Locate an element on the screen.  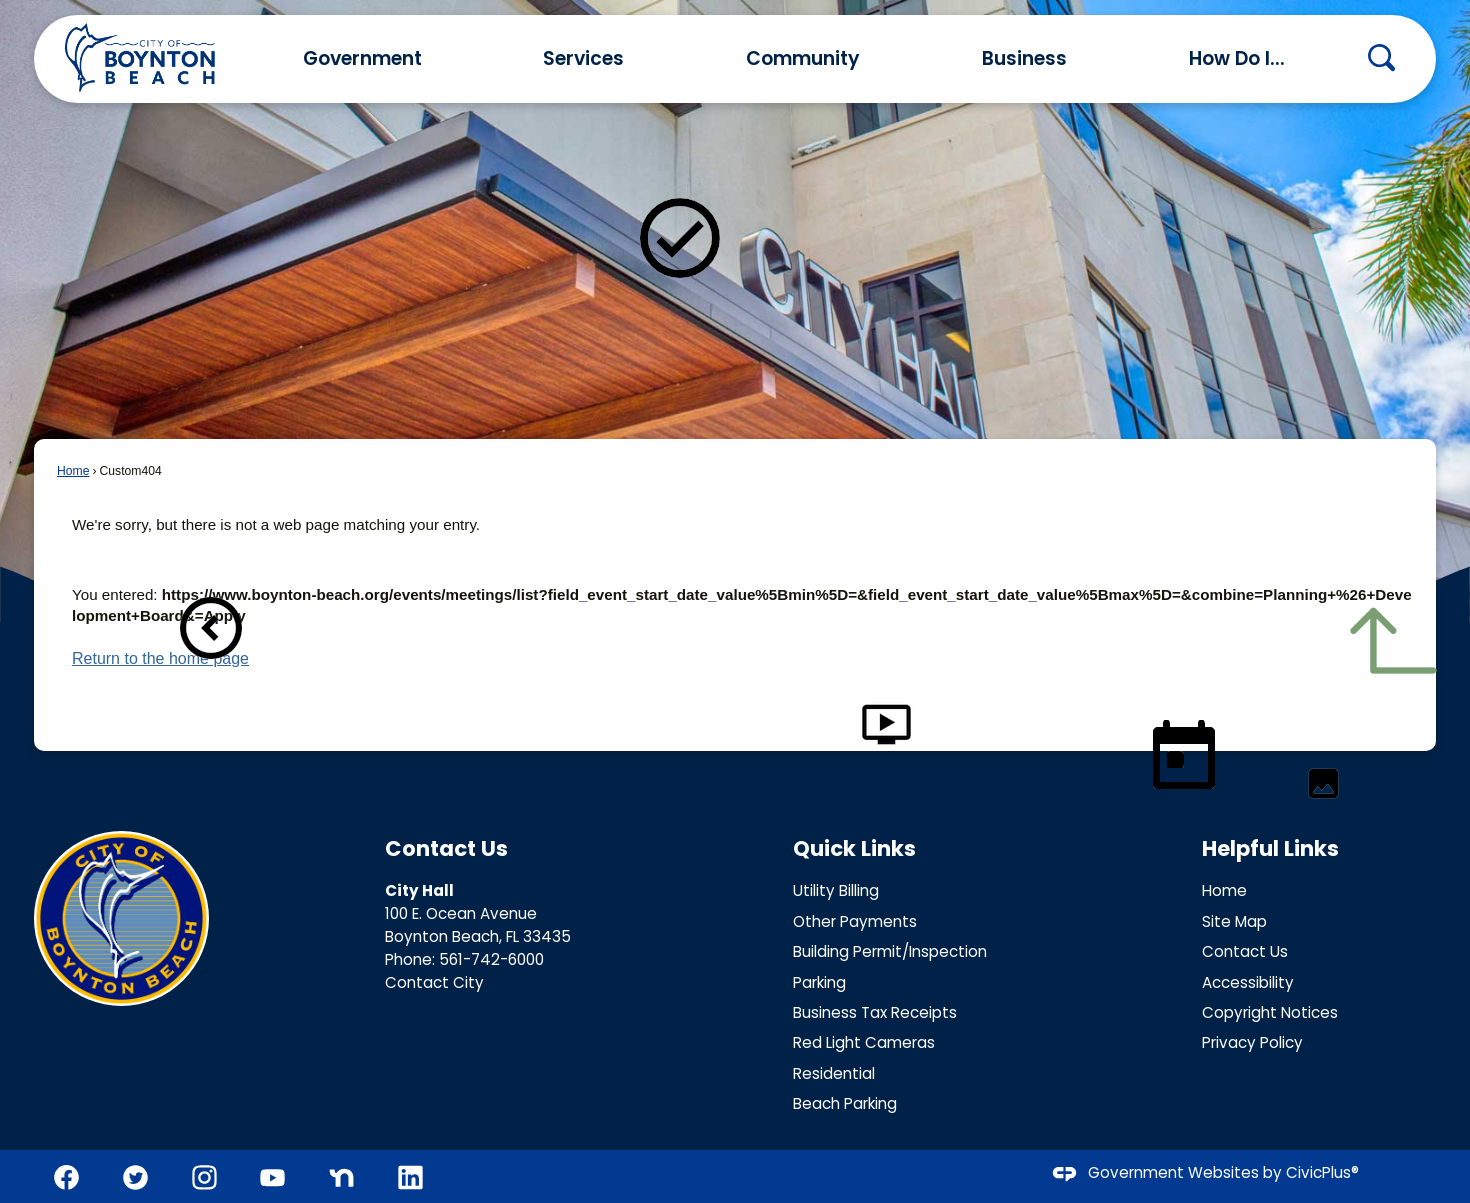
insert or add an image is located at coordinates (1323, 783).